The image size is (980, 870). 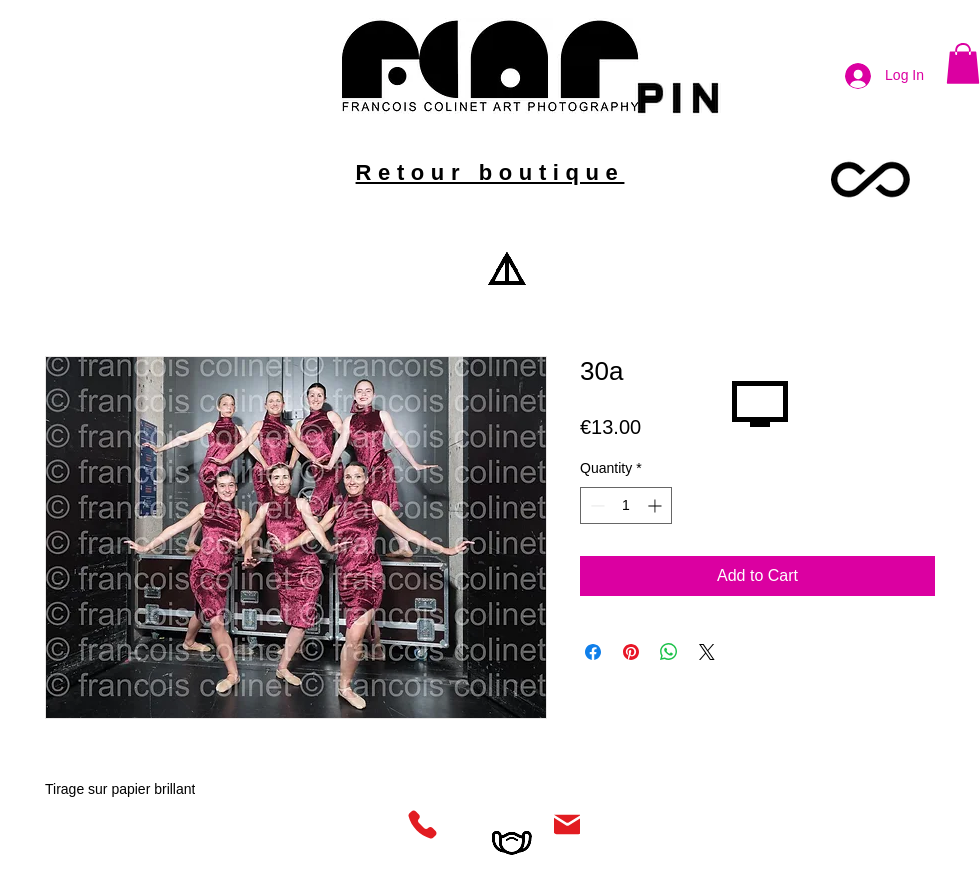 I want to click on view item details, so click(x=507, y=268).